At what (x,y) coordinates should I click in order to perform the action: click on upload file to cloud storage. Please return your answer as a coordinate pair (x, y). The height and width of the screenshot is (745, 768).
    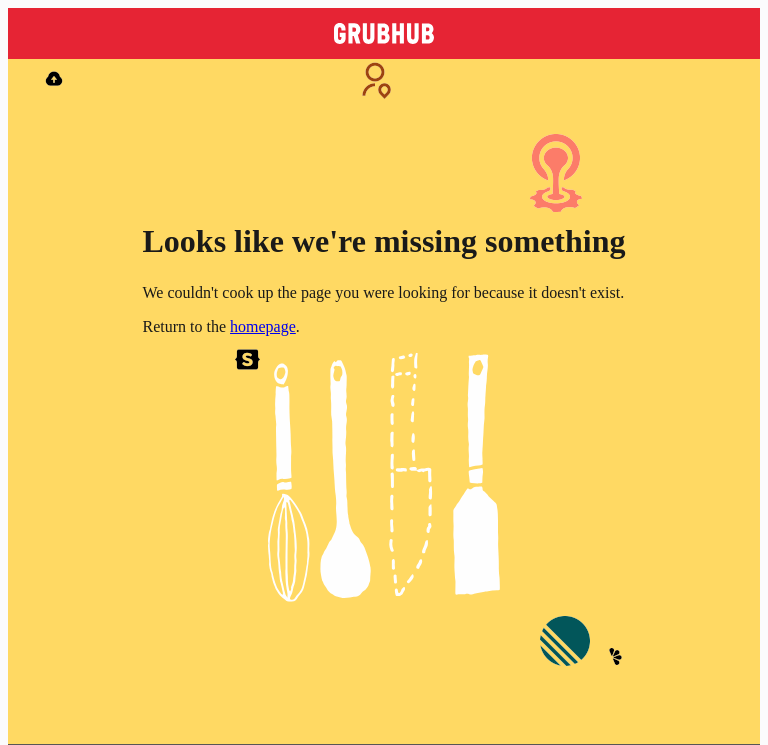
    Looking at the image, I should click on (54, 79).